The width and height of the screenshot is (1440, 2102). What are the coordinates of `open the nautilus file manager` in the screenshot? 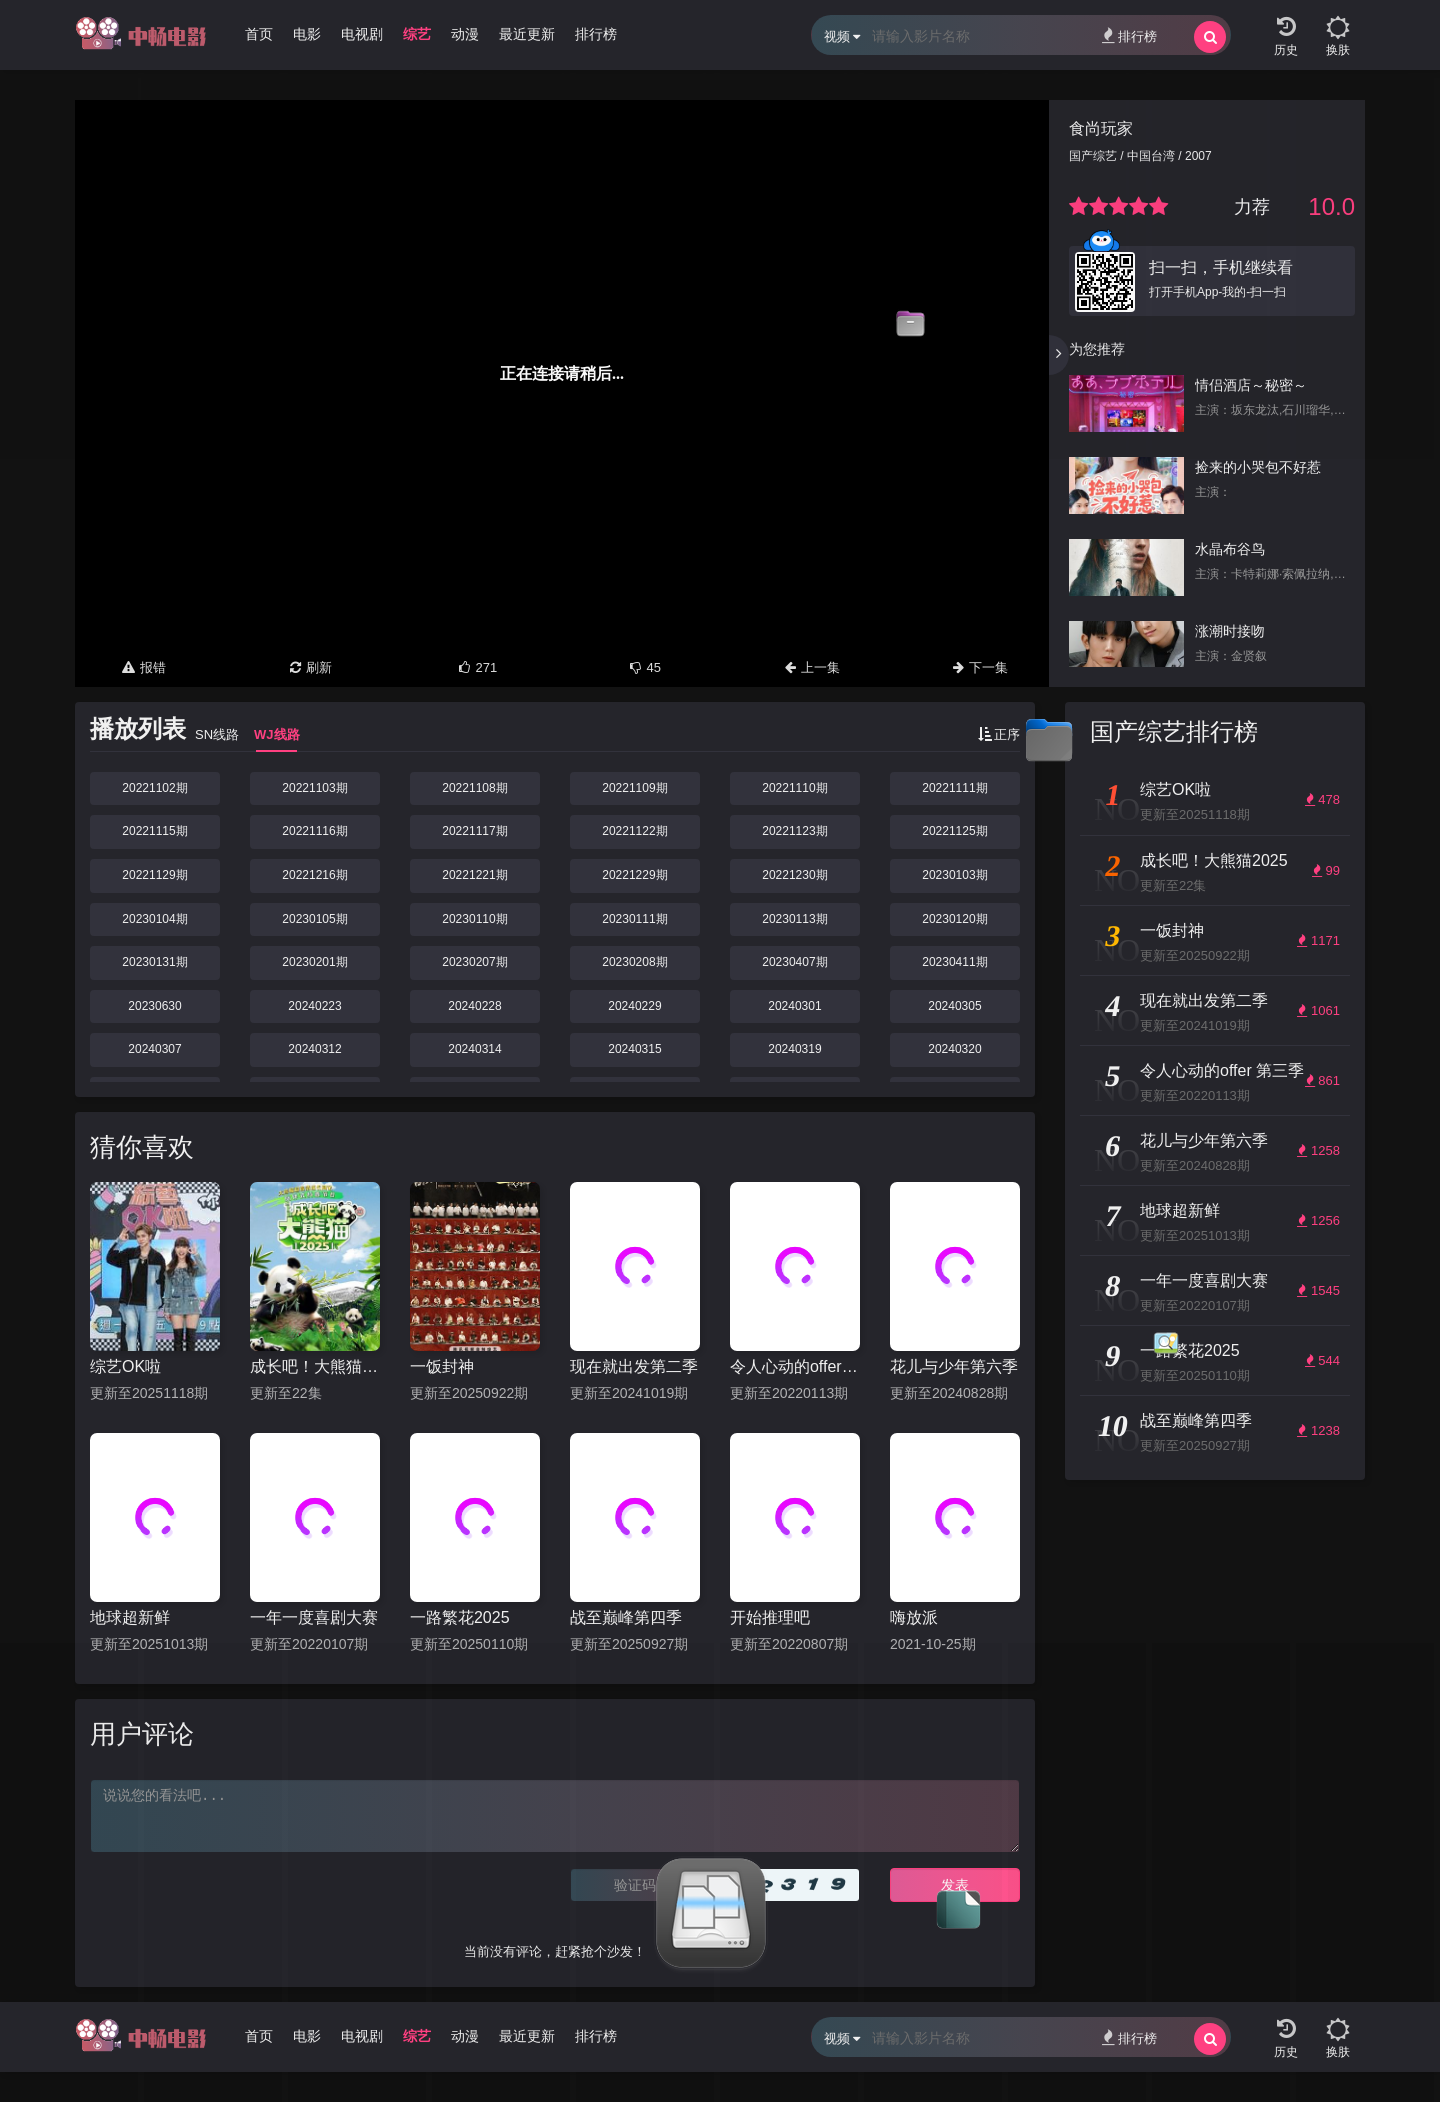 It's located at (910, 323).